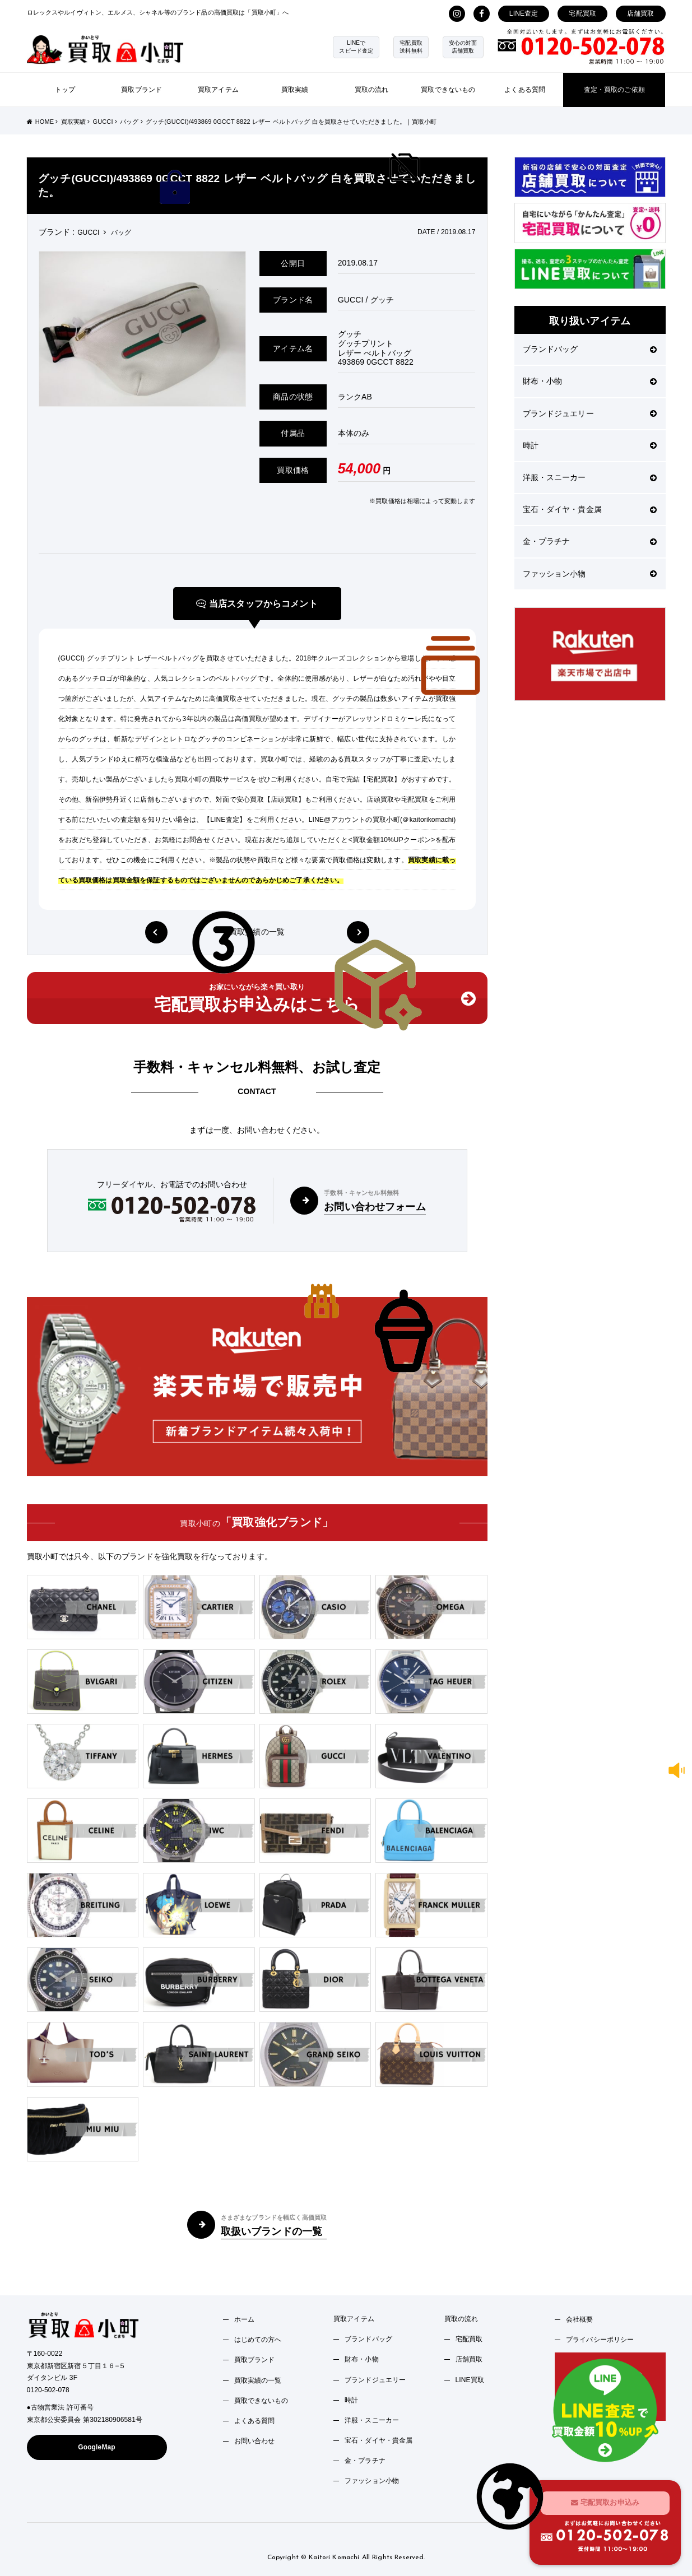  I want to click on generate 3D model with AI, so click(375, 984).